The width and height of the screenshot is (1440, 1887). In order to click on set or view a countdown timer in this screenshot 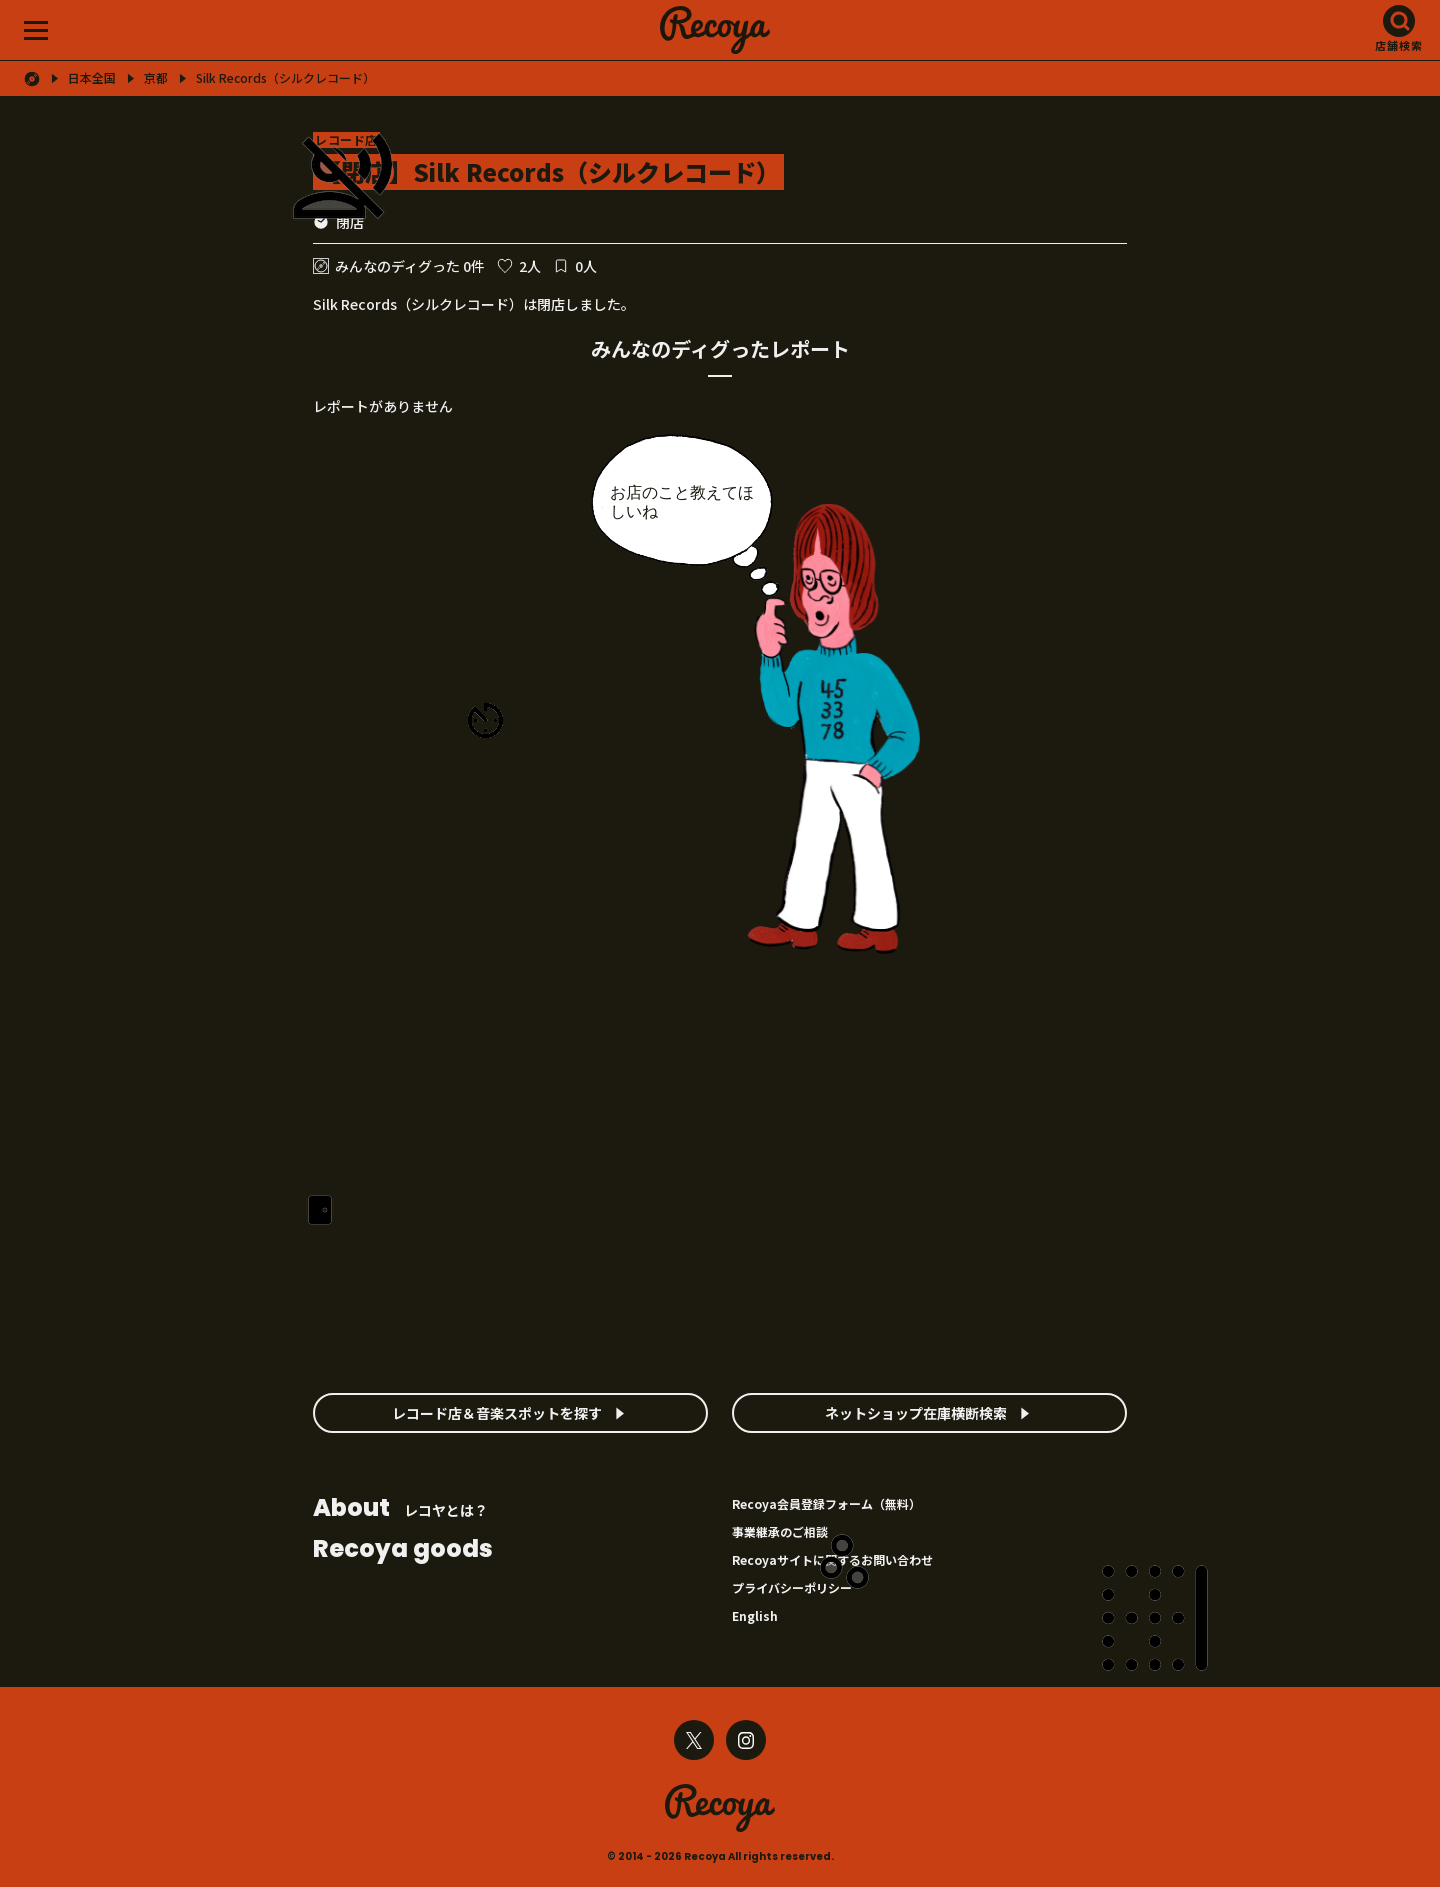, I will do `click(485, 720)`.